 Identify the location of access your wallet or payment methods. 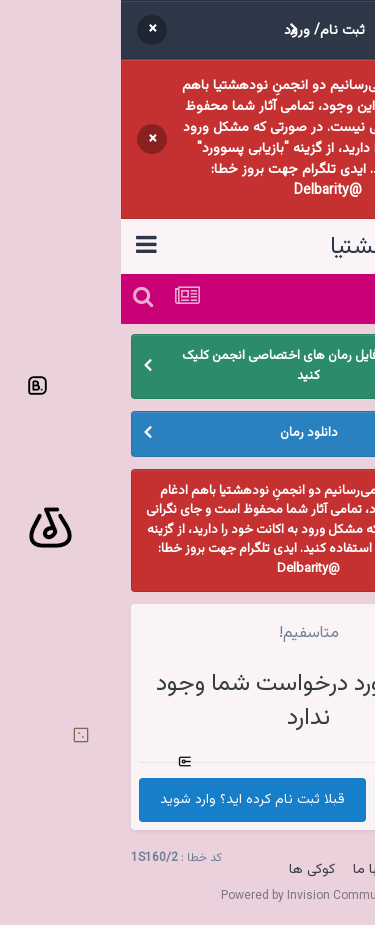
(184, 761).